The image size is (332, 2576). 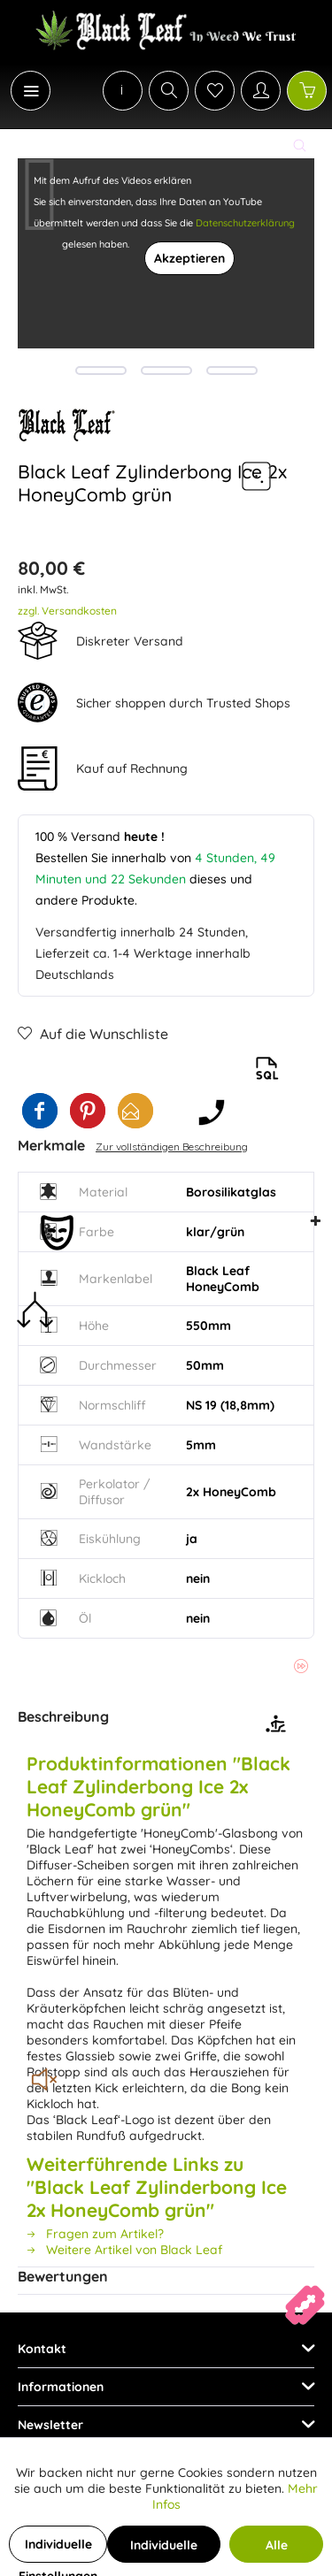 What do you see at coordinates (301, 1666) in the screenshot?
I see `skip forward in media playback` at bounding box center [301, 1666].